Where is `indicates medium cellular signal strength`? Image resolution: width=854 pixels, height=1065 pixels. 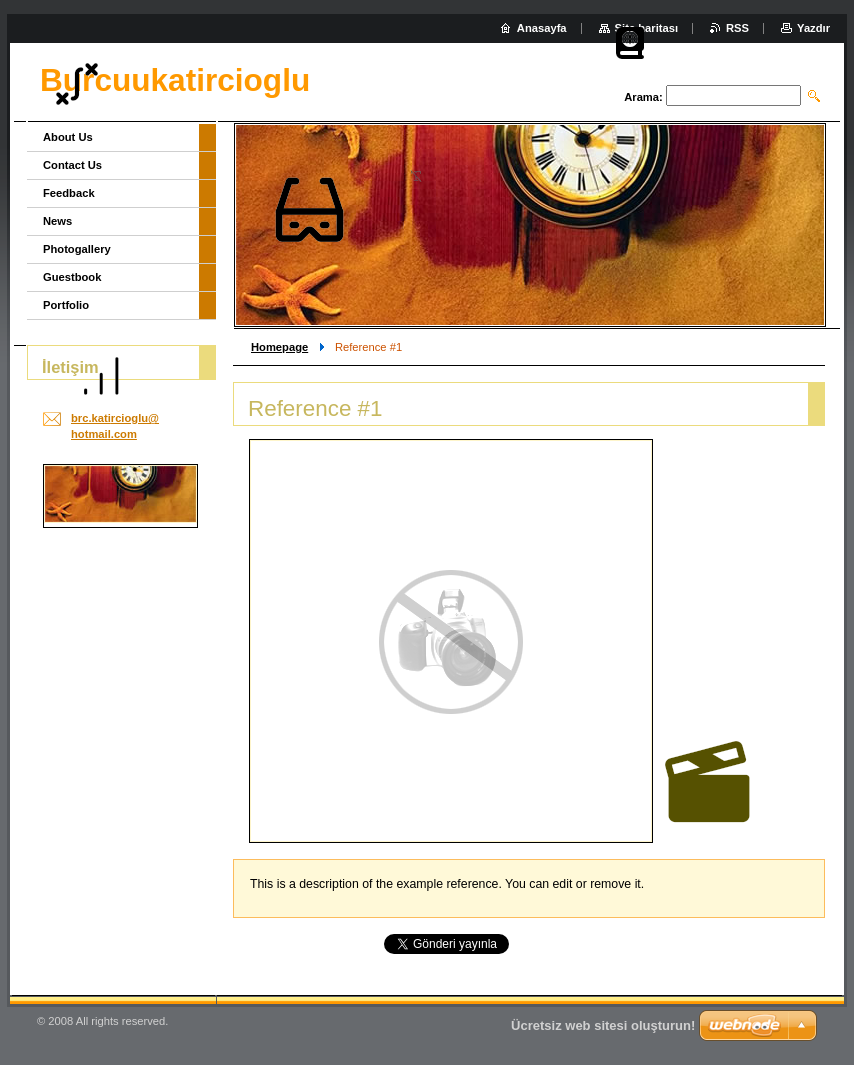
indicates medium cellular signal strength is located at coordinates (120, 365).